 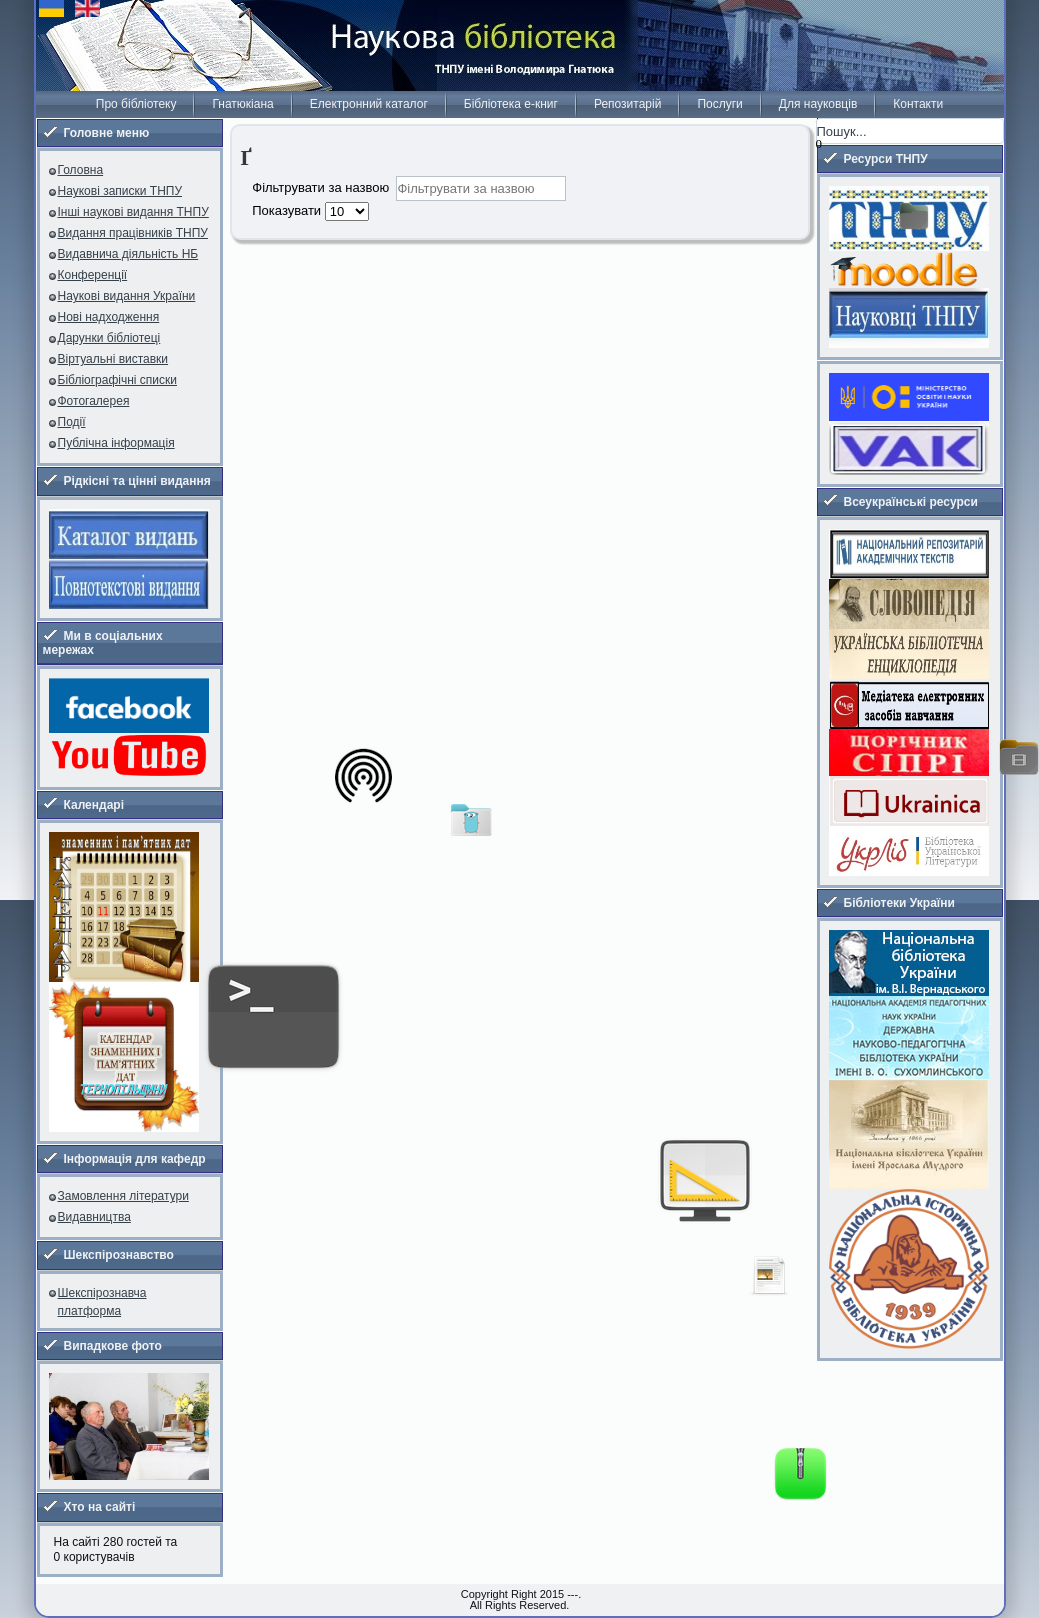 I want to click on folder ready to accept dragged files, so click(x=914, y=216).